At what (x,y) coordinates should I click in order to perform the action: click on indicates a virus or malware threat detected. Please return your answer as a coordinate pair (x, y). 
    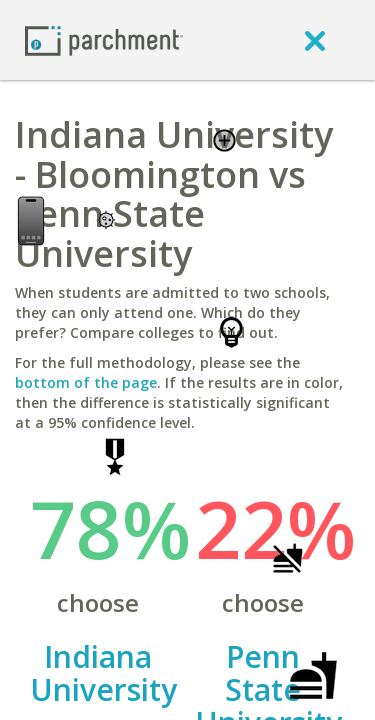
    Looking at the image, I should click on (106, 220).